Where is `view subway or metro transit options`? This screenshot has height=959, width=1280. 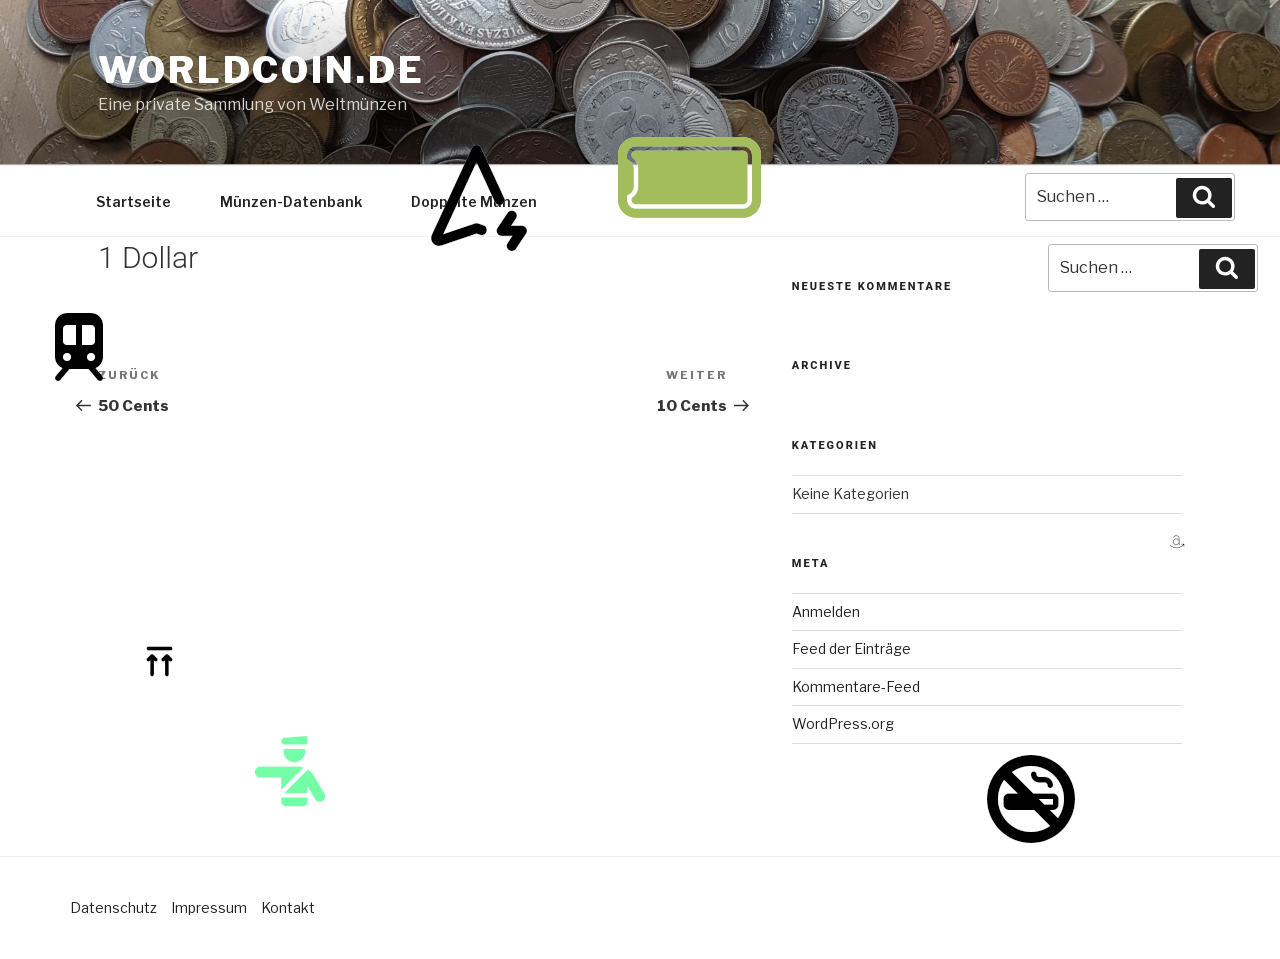 view subway or metro transit options is located at coordinates (79, 345).